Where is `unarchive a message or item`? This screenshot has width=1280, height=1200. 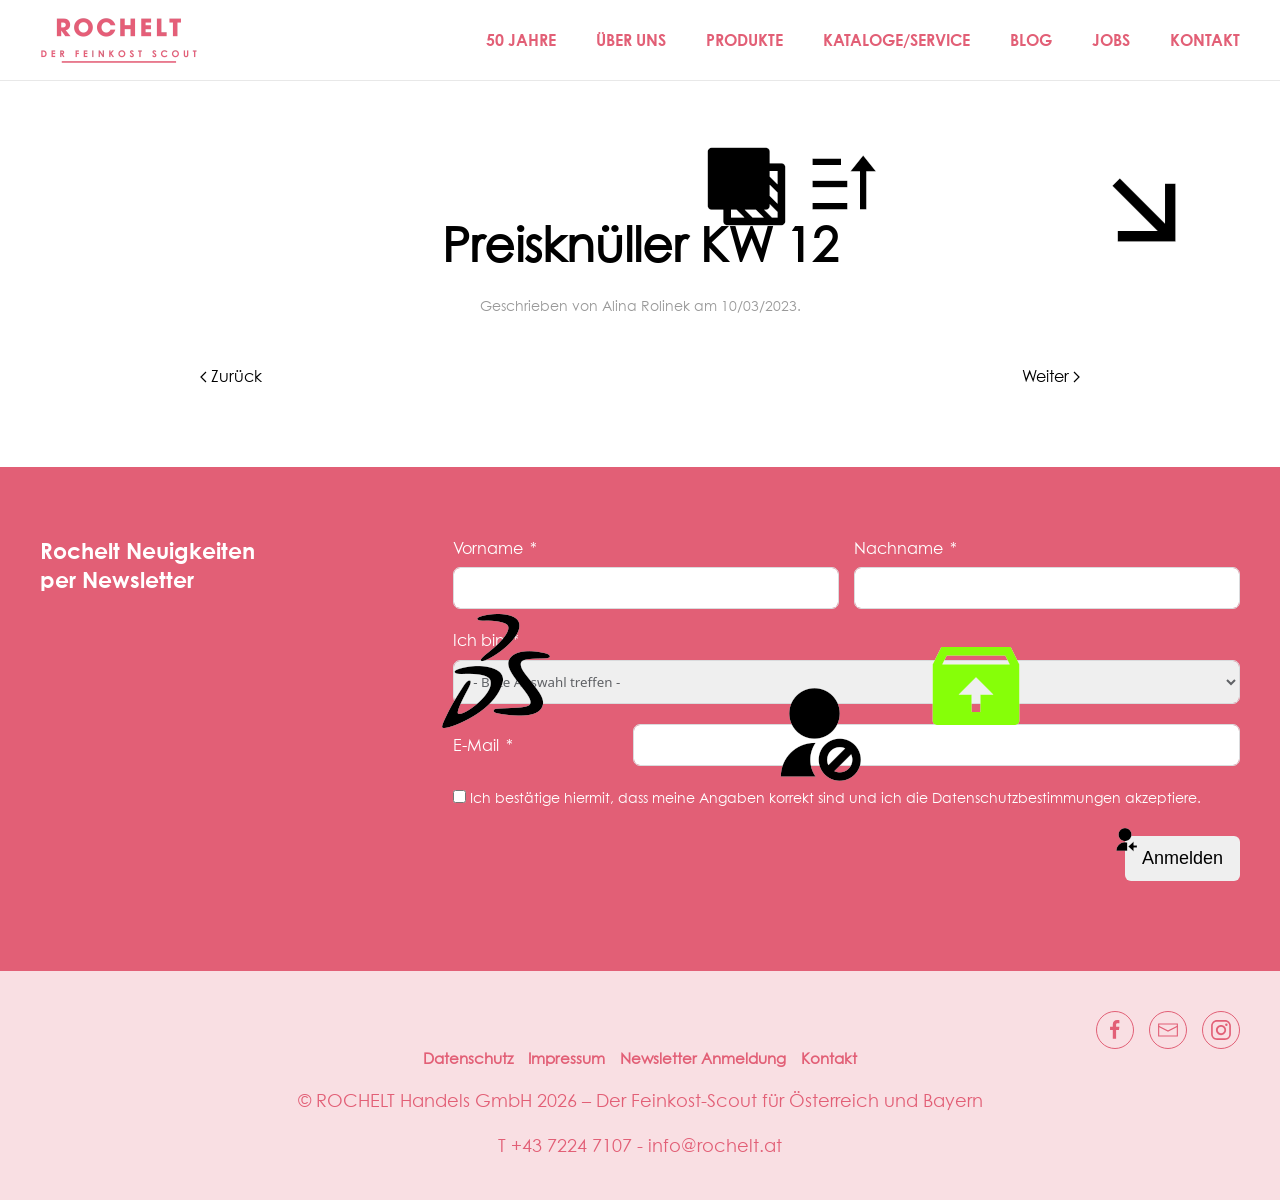
unarchive a message or item is located at coordinates (976, 686).